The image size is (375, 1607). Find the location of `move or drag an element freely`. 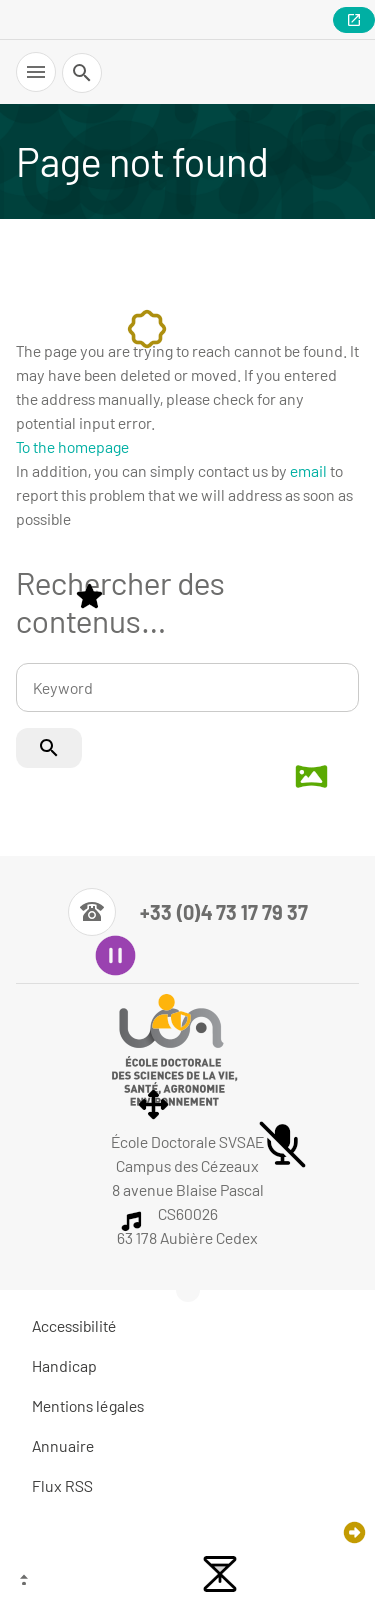

move or drag an element freely is located at coordinates (153, 1104).